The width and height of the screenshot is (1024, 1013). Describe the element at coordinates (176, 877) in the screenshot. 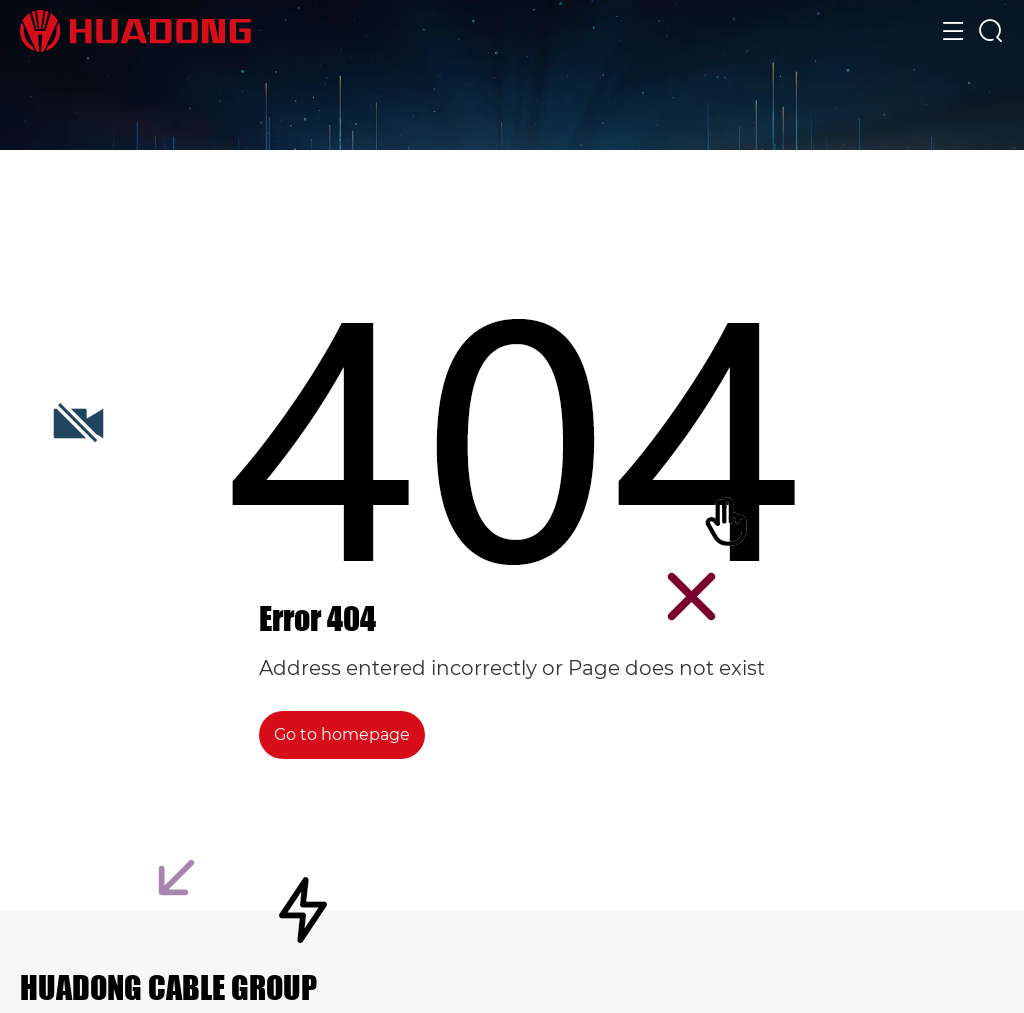

I see `collapse or minimize a panel` at that location.